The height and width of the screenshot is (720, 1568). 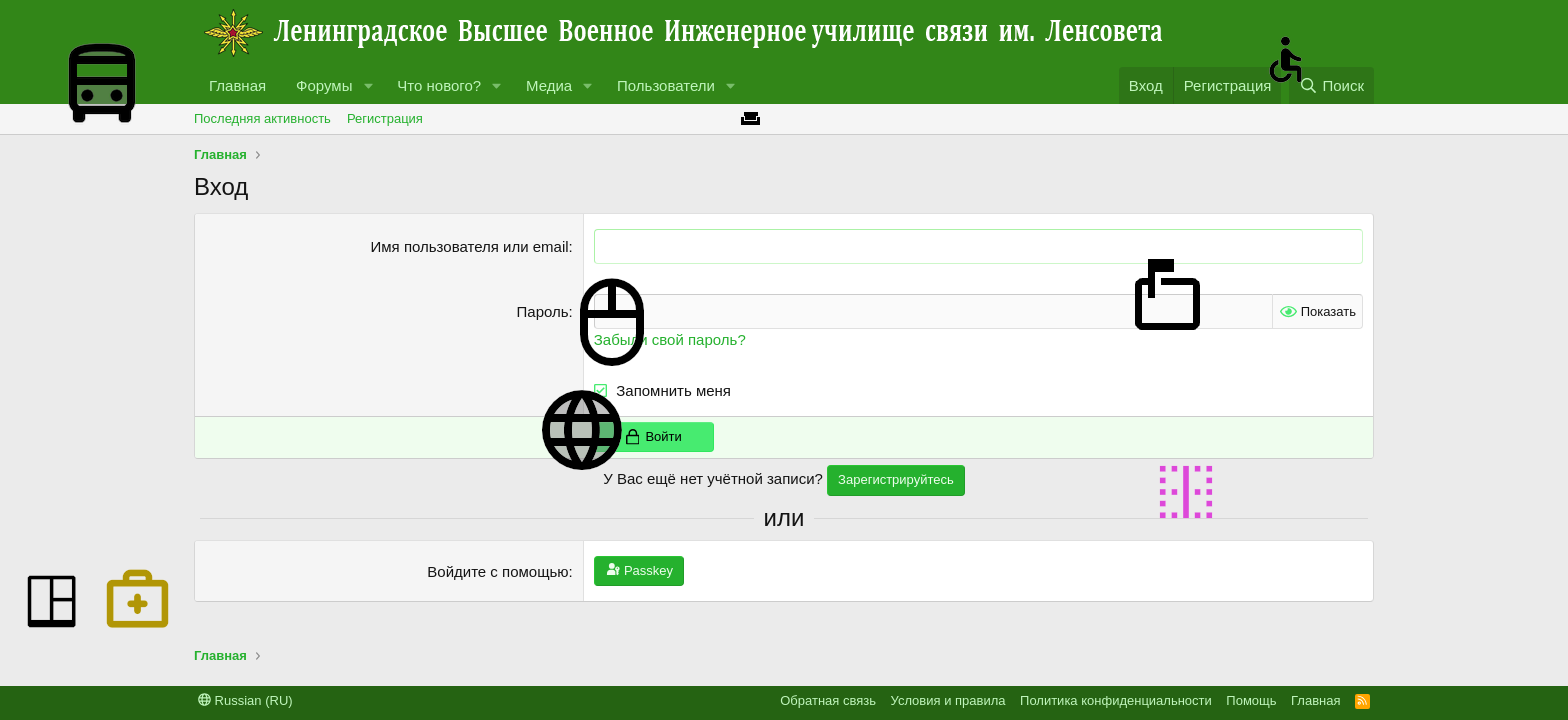 What do you see at coordinates (1285, 59) in the screenshot?
I see `indicates wheelchair accessibility` at bounding box center [1285, 59].